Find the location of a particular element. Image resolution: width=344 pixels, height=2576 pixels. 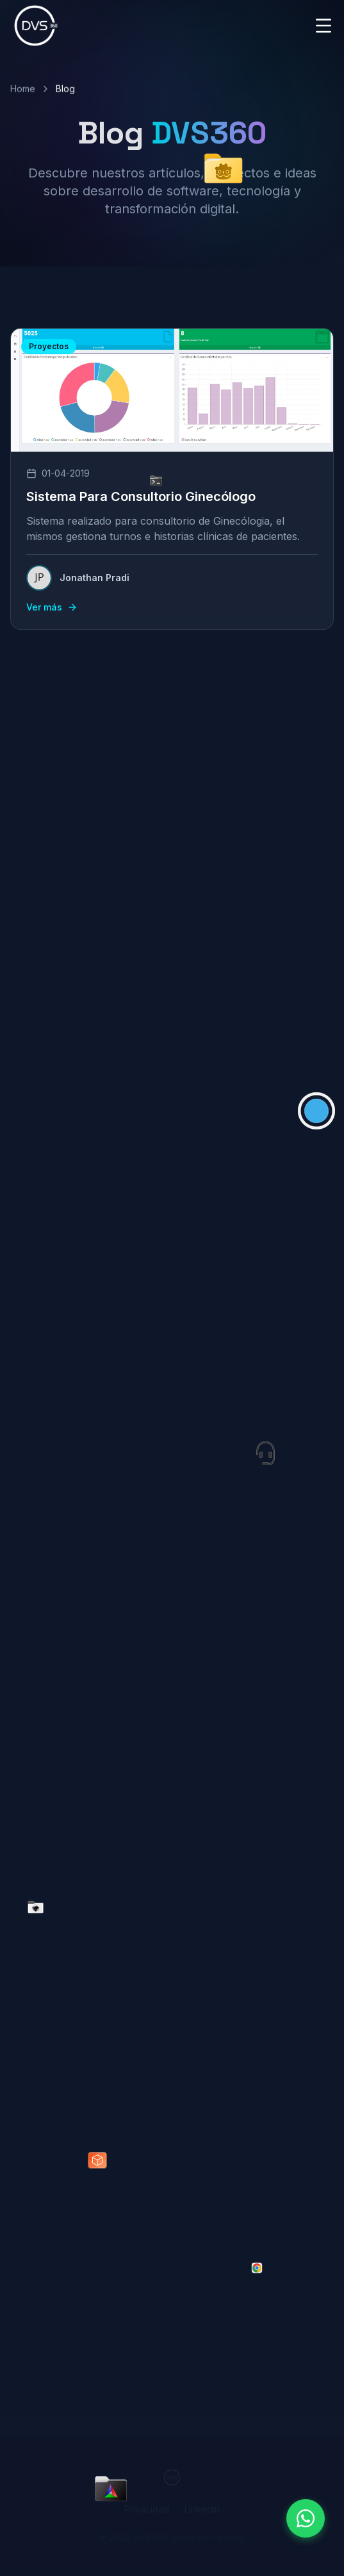

open Google Chrome browser is located at coordinates (257, 2268).